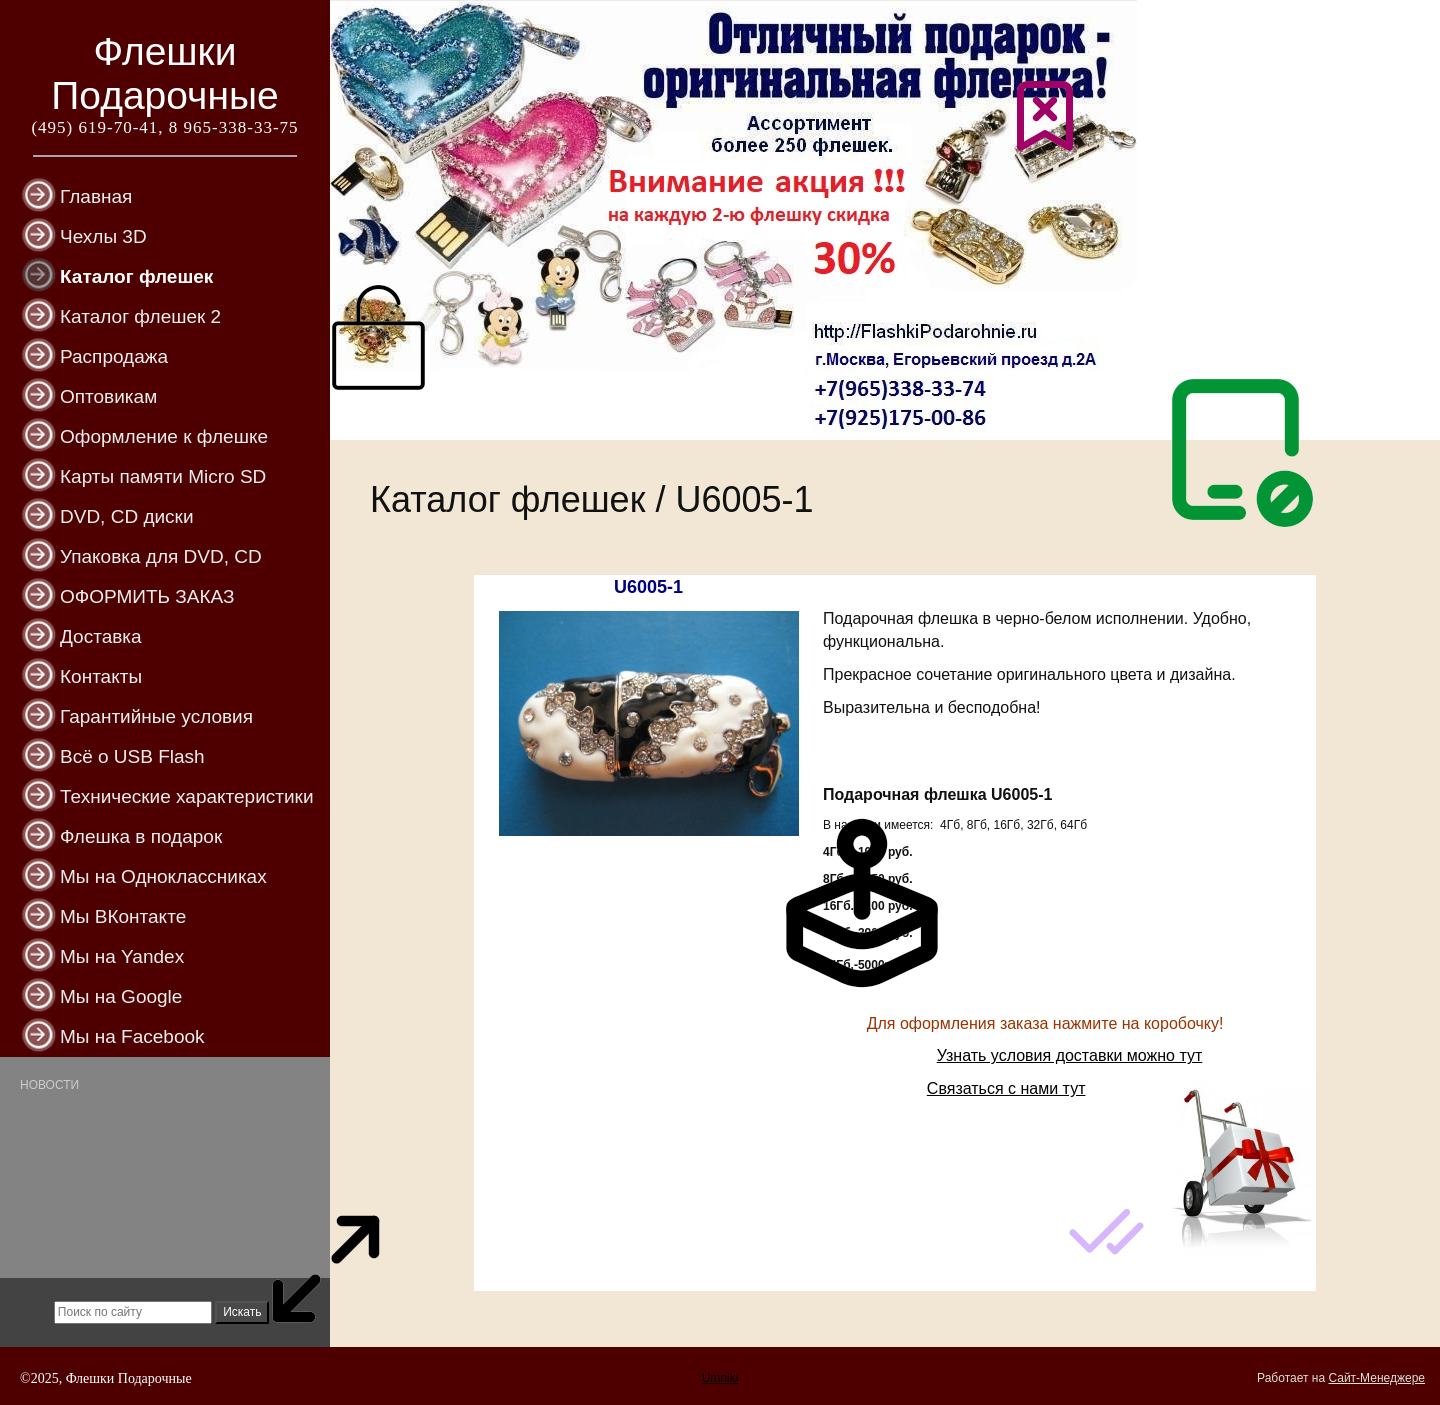 This screenshot has width=1440, height=1405. I want to click on remove a bookmark, so click(1045, 116).